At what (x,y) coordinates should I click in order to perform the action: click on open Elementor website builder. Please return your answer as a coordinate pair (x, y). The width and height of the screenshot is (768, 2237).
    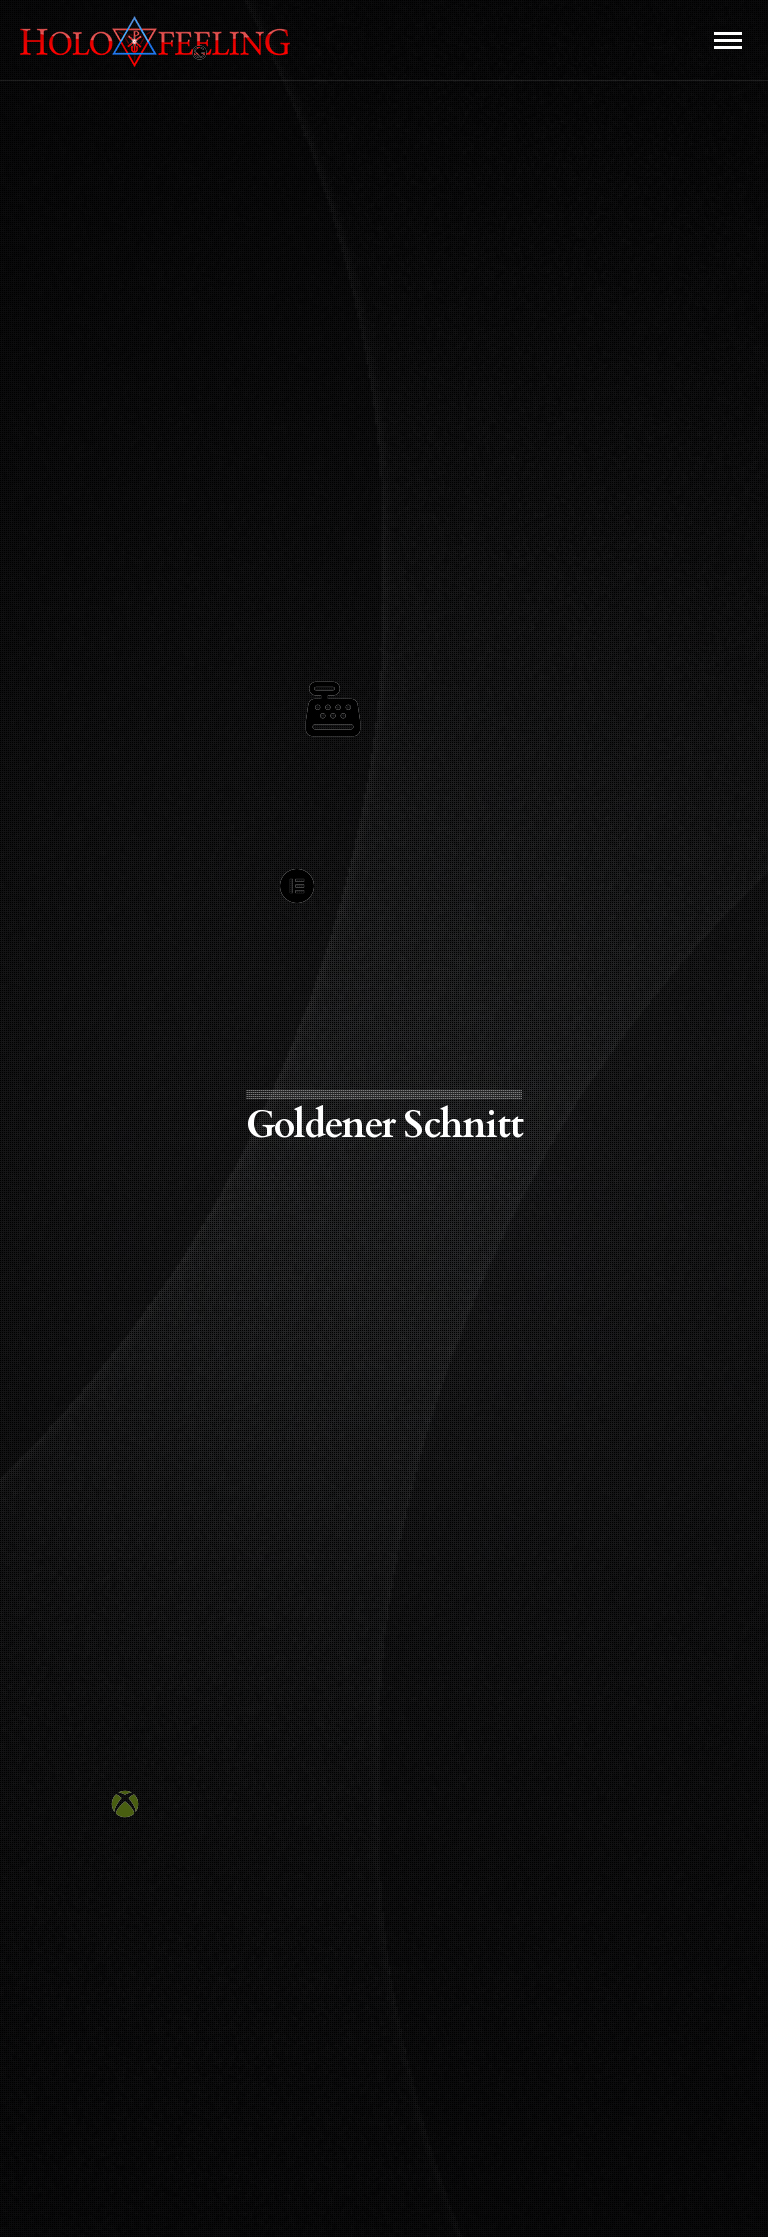
    Looking at the image, I should click on (297, 886).